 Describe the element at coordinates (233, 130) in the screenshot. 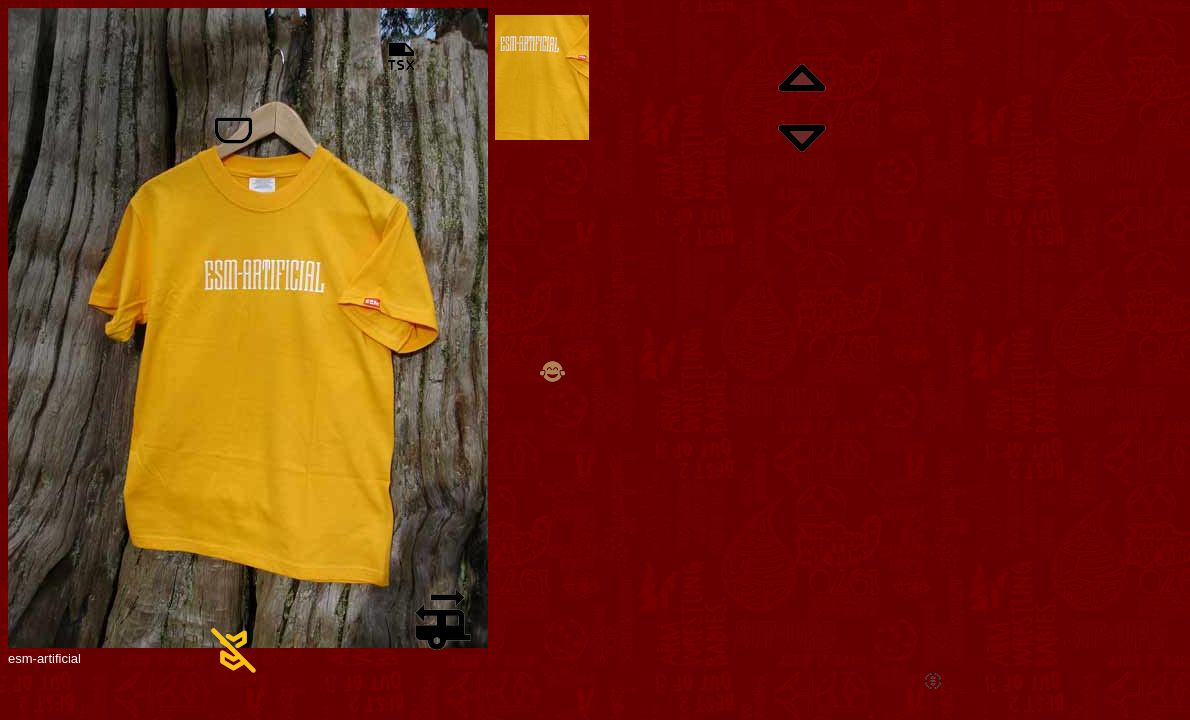

I see `container or card element with rounded bottom corners` at that location.